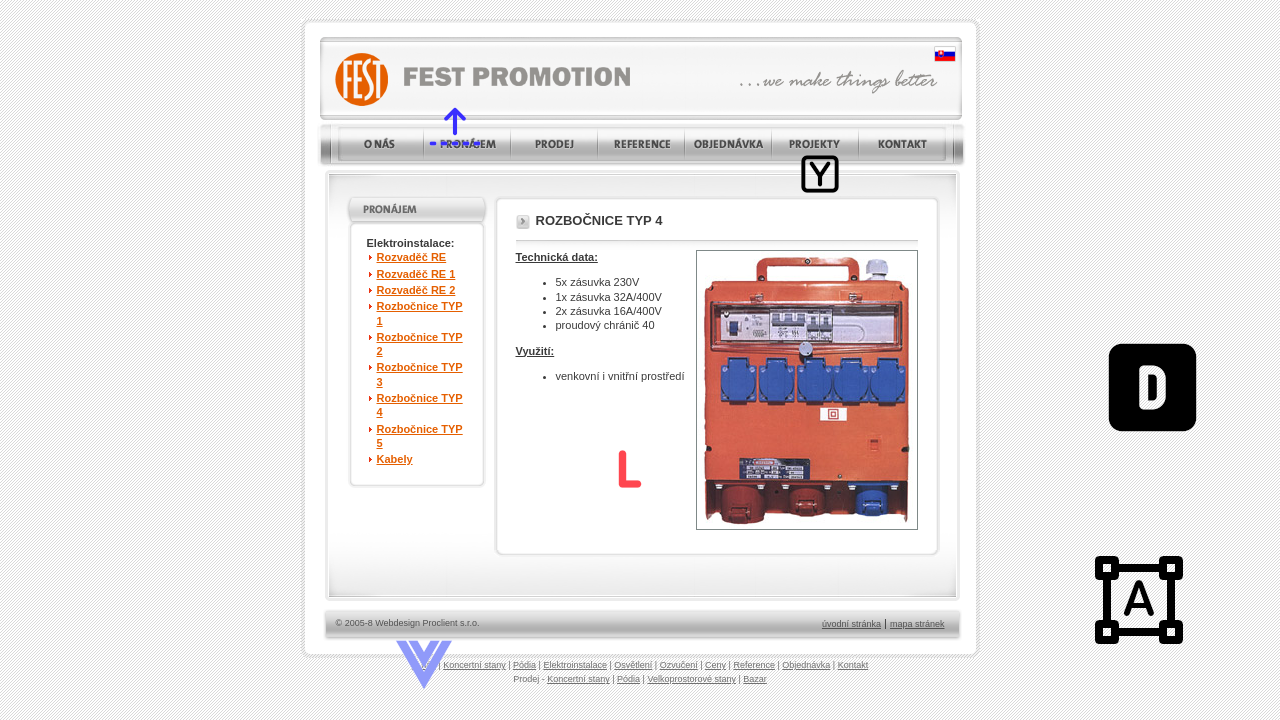 This screenshot has height=720, width=1280. Describe the element at coordinates (424, 665) in the screenshot. I see `Vue.js framework logo` at that location.